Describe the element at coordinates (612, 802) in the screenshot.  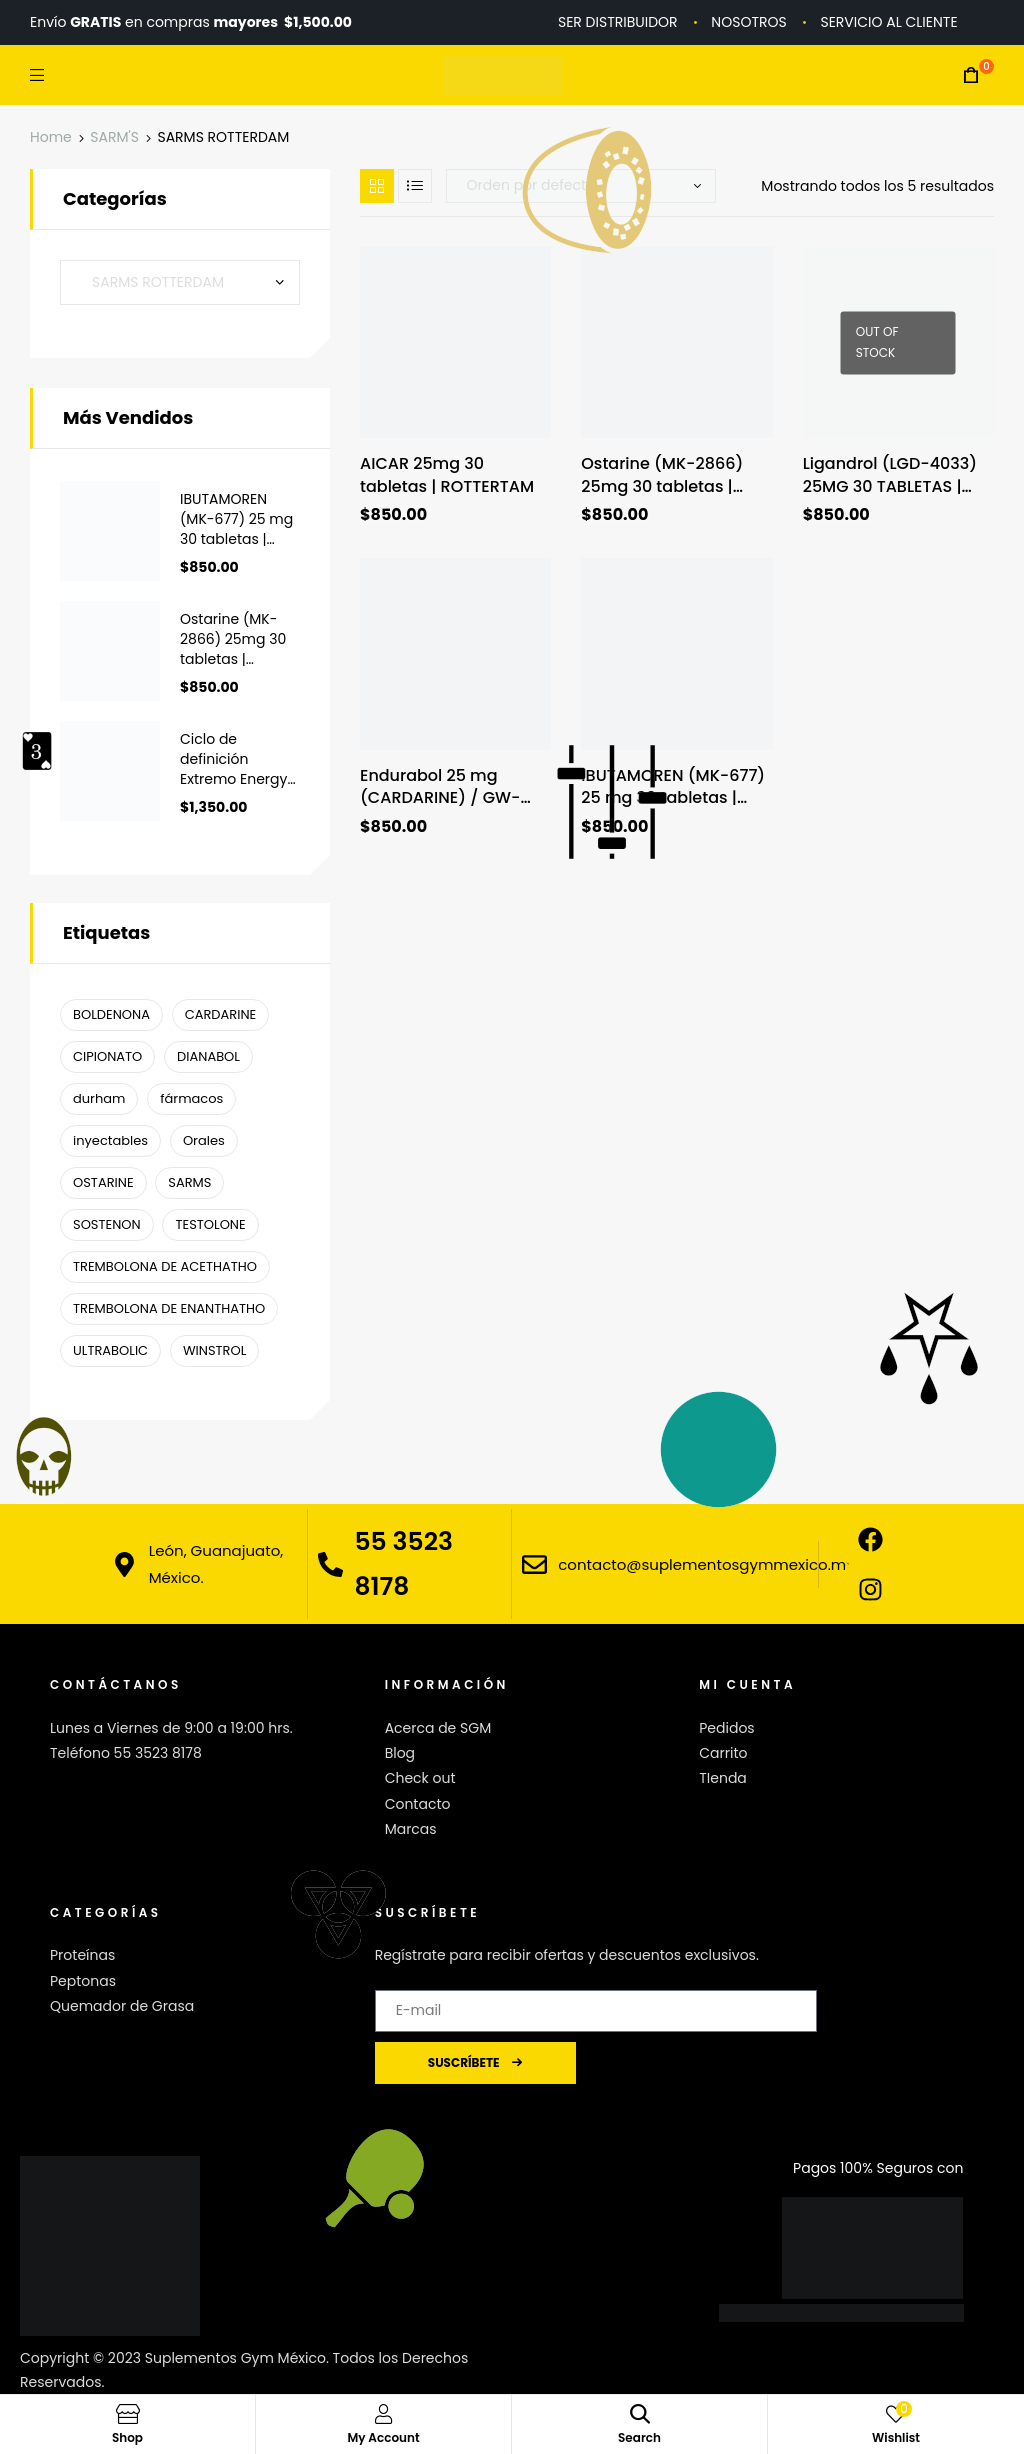
I see `adjust settings or preferences` at that location.